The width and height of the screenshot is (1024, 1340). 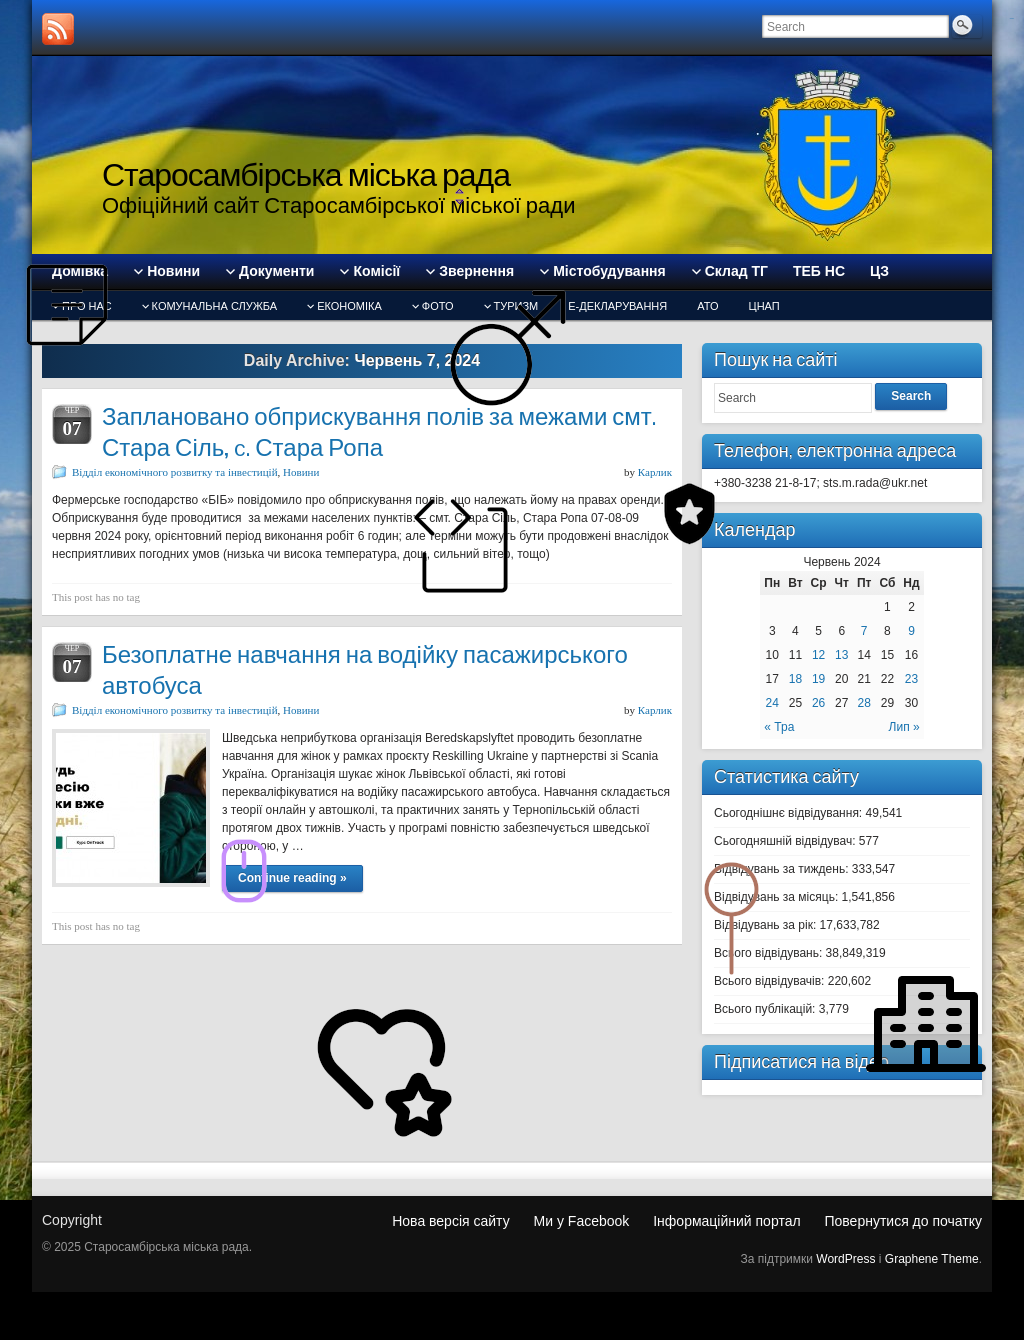 I want to click on expand or collapse a dropdown menu, so click(x=459, y=196).